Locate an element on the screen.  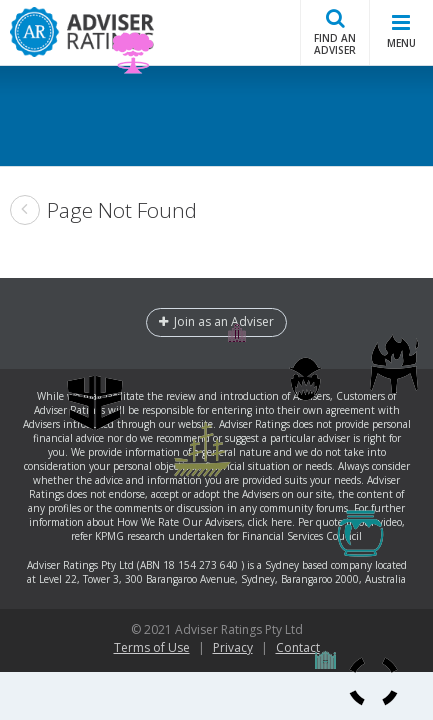
enter a gated area or level is located at coordinates (325, 658).